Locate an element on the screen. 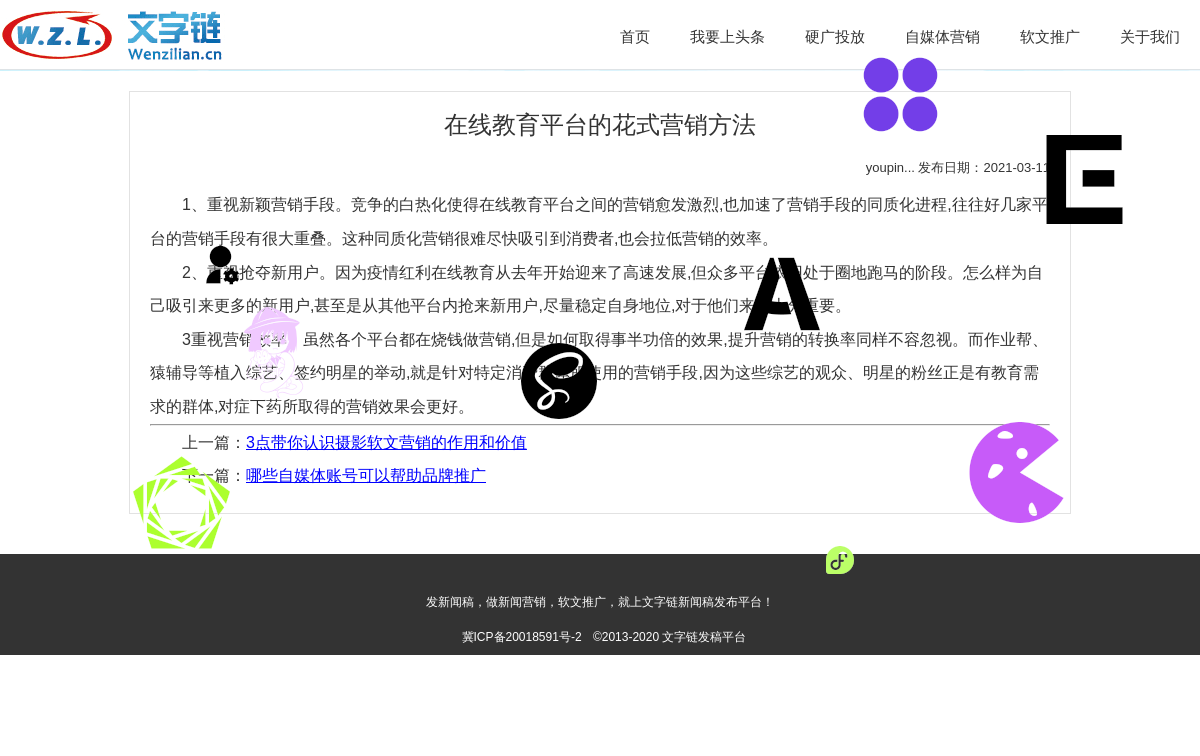 Image resolution: width=1200 pixels, height=756 pixels. access user account settings is located at coordinates (220, 265).